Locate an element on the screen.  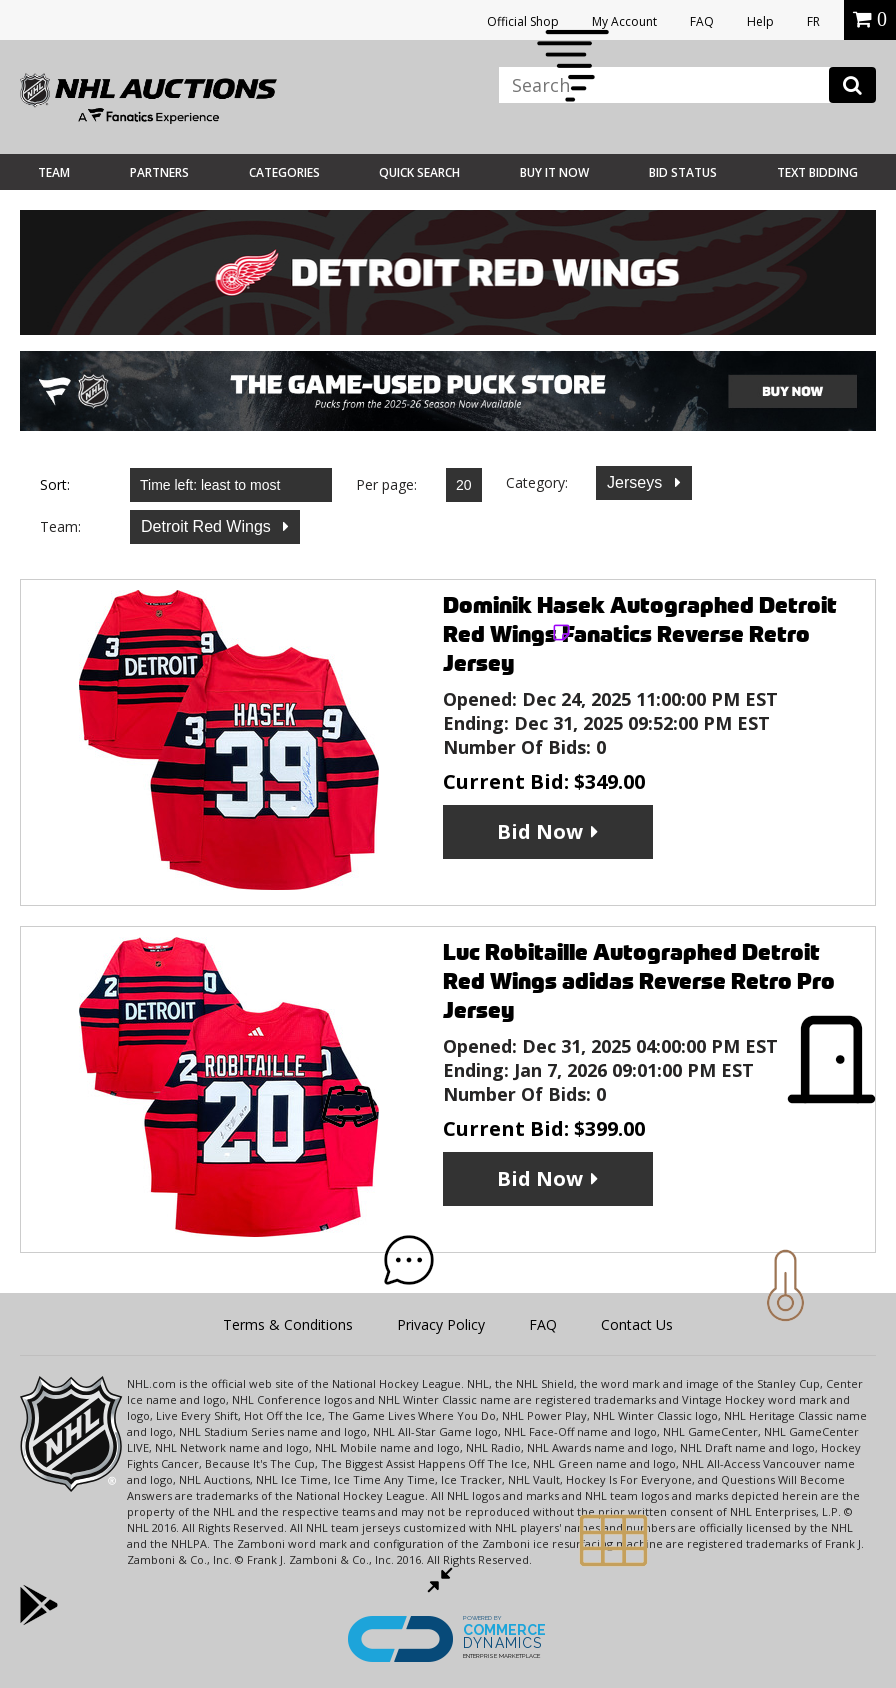
minimize or collapse content is located at coordinates (440, 1580).